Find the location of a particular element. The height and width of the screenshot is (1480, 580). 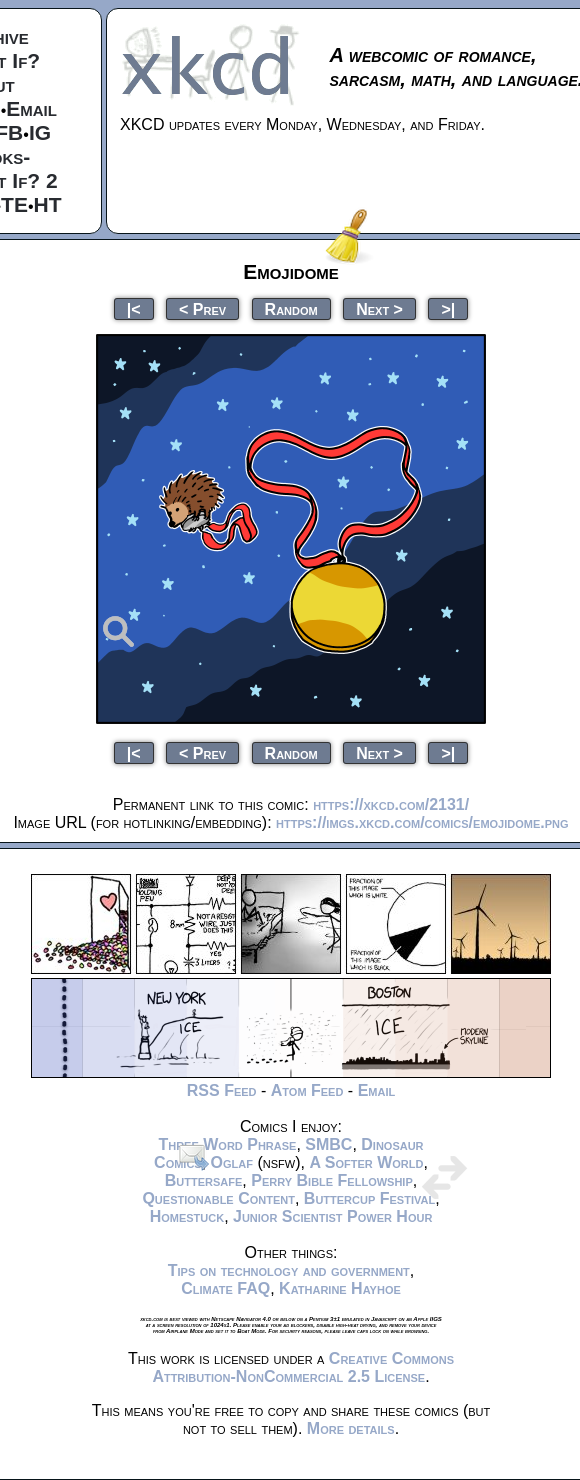

access search settings and preferences is located at coordinates (118, 631).